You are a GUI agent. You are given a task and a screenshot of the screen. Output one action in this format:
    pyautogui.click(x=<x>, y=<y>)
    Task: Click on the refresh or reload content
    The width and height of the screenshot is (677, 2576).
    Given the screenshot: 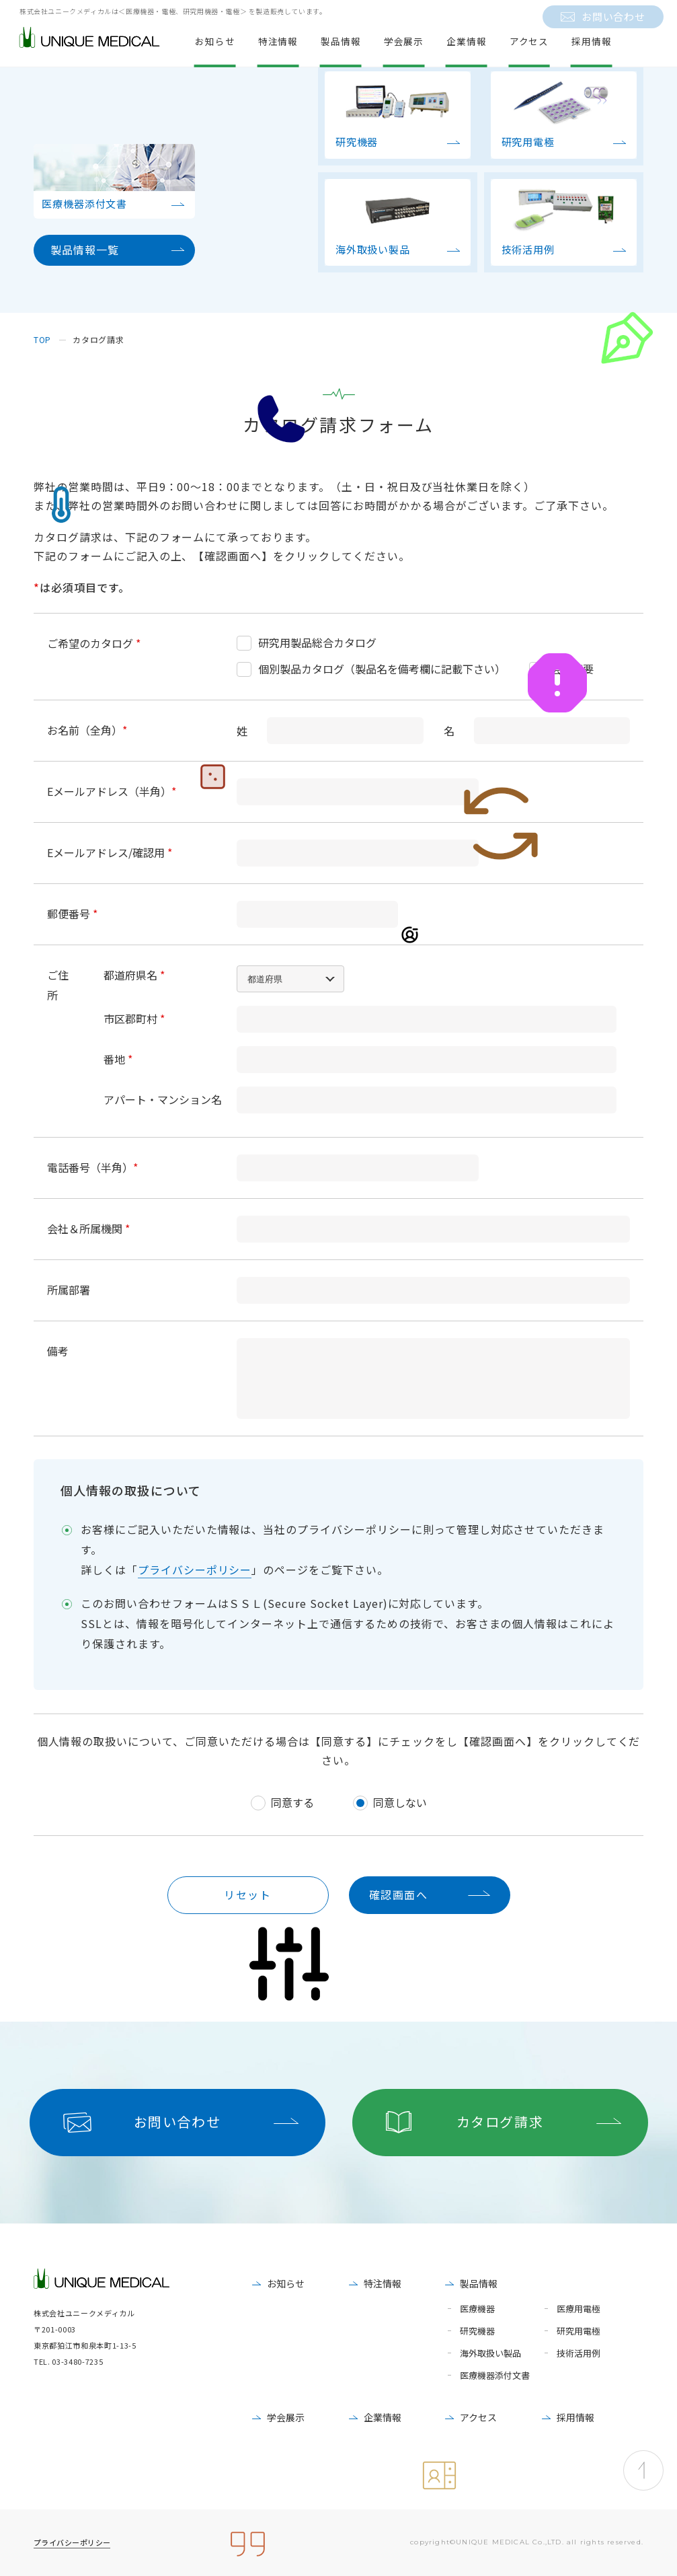 What is the action you would take?
    pyautogui.click(x=501, y=823)
    